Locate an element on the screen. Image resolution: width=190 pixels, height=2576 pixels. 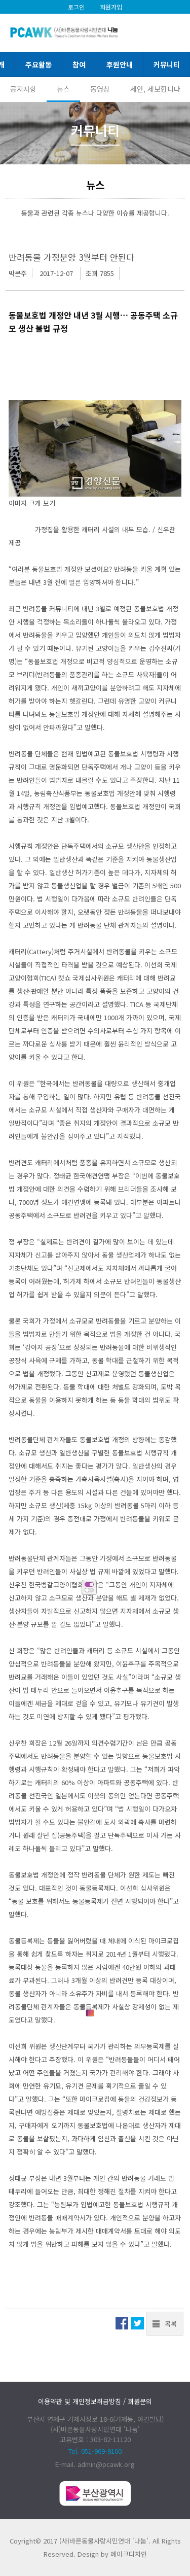
open system settings is located at coordinates (89, 1587).